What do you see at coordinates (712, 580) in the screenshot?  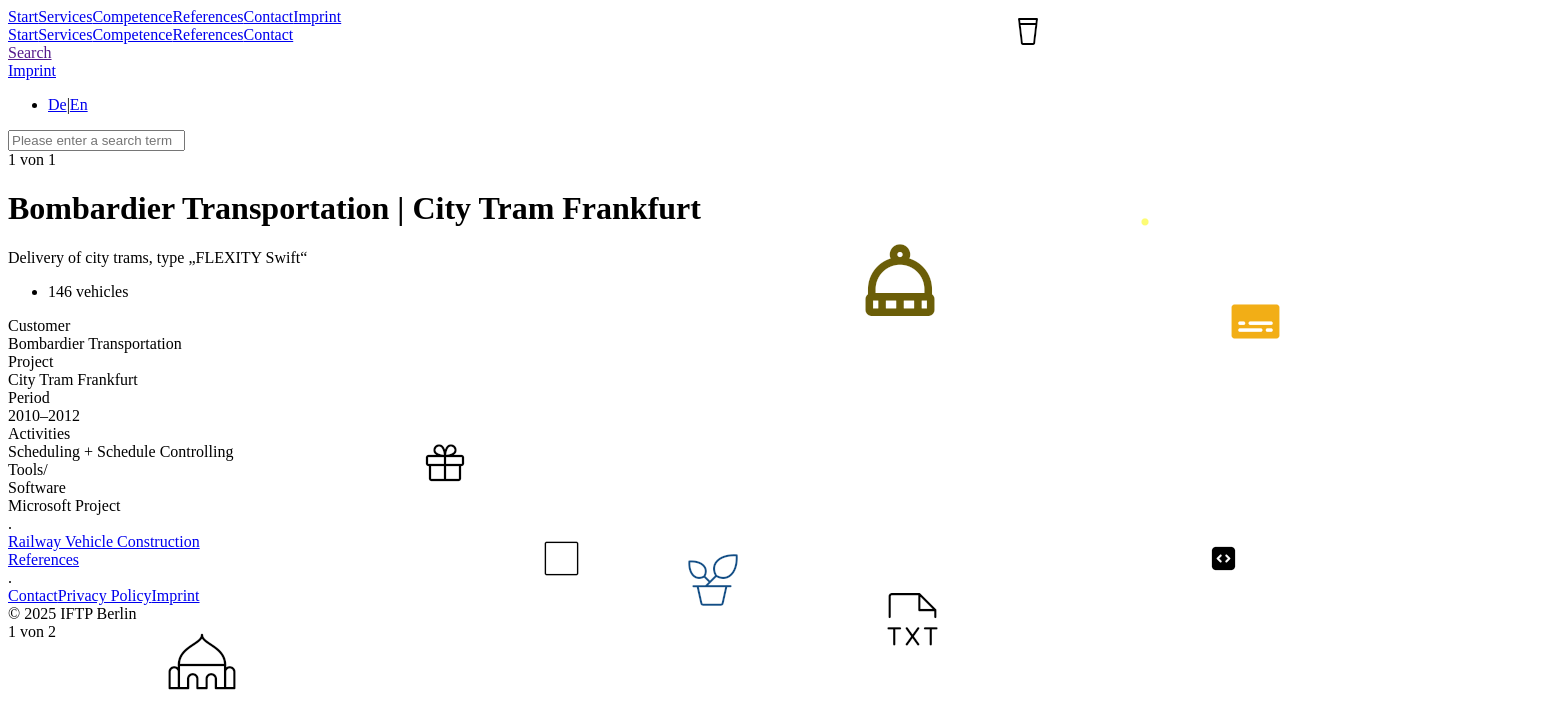 I see `access plant care or gardening features` at bounding box center [712, 580].